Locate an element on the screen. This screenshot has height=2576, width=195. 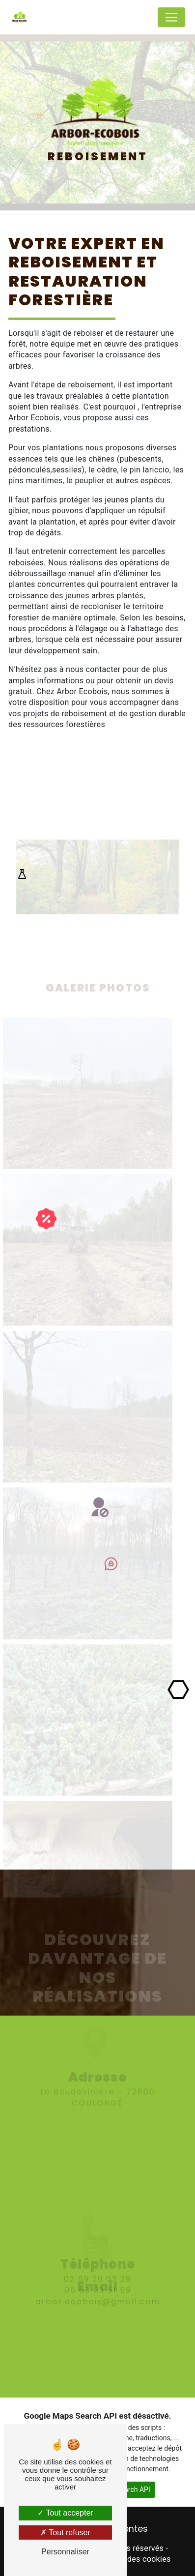
block or ban a user is located at coordinates (99, 1507).